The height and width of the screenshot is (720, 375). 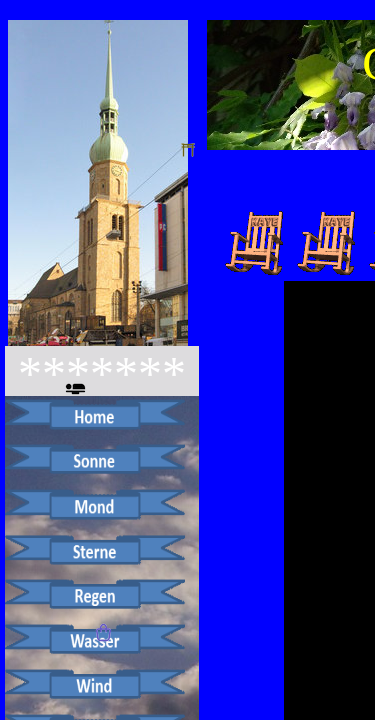 What do you see at coordinates (103, 632) in the screenshot?
I see `view your shopping bag` at bounding box center [103, 632].